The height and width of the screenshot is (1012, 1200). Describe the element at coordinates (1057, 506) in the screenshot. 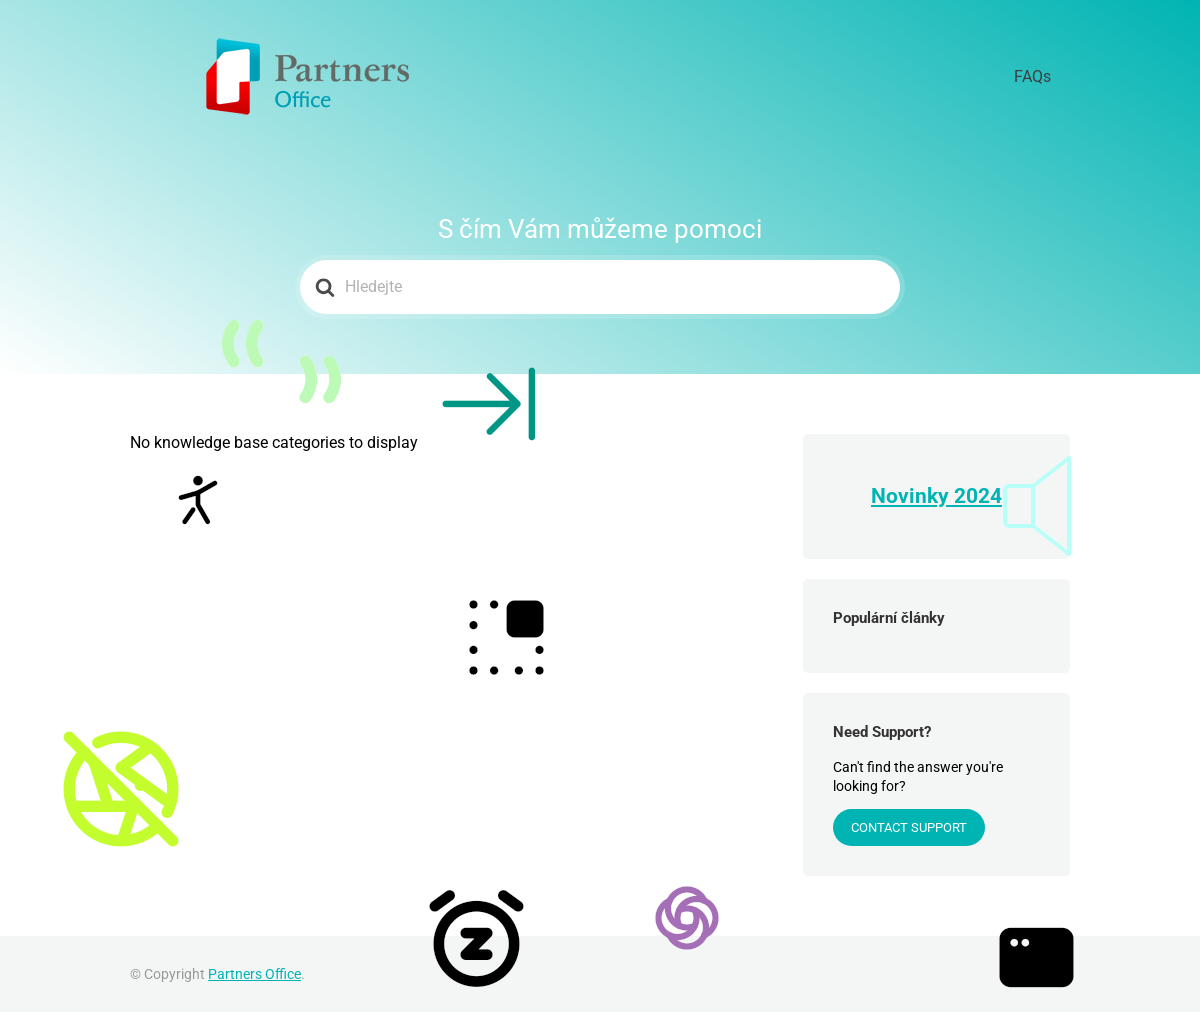

I see `speaker with no audio output` at that location.